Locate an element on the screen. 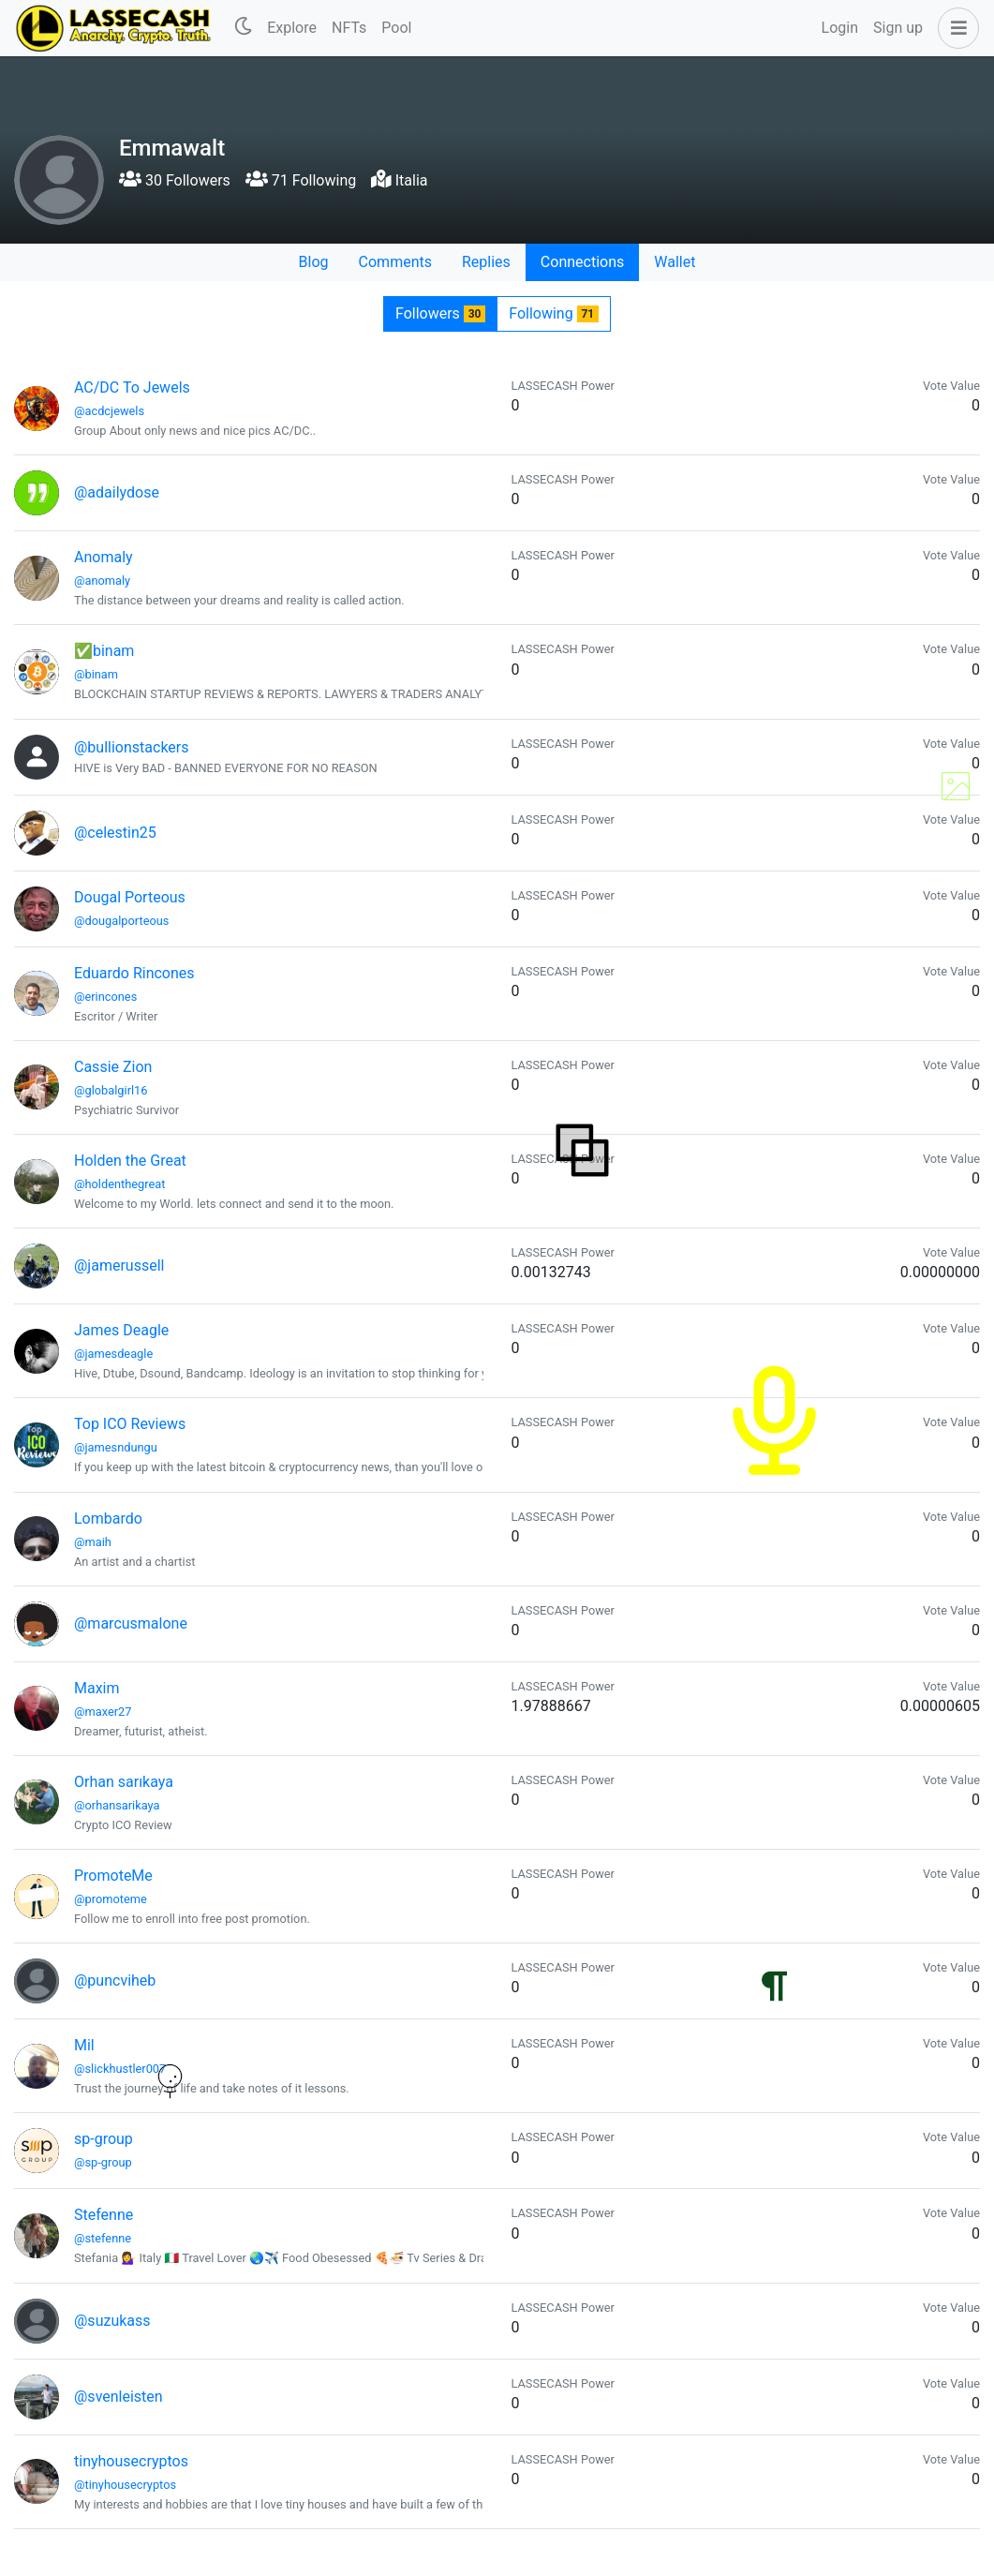 This screenshot has height=2576, width=994. view or open an image is located at coordinates (956, 786).